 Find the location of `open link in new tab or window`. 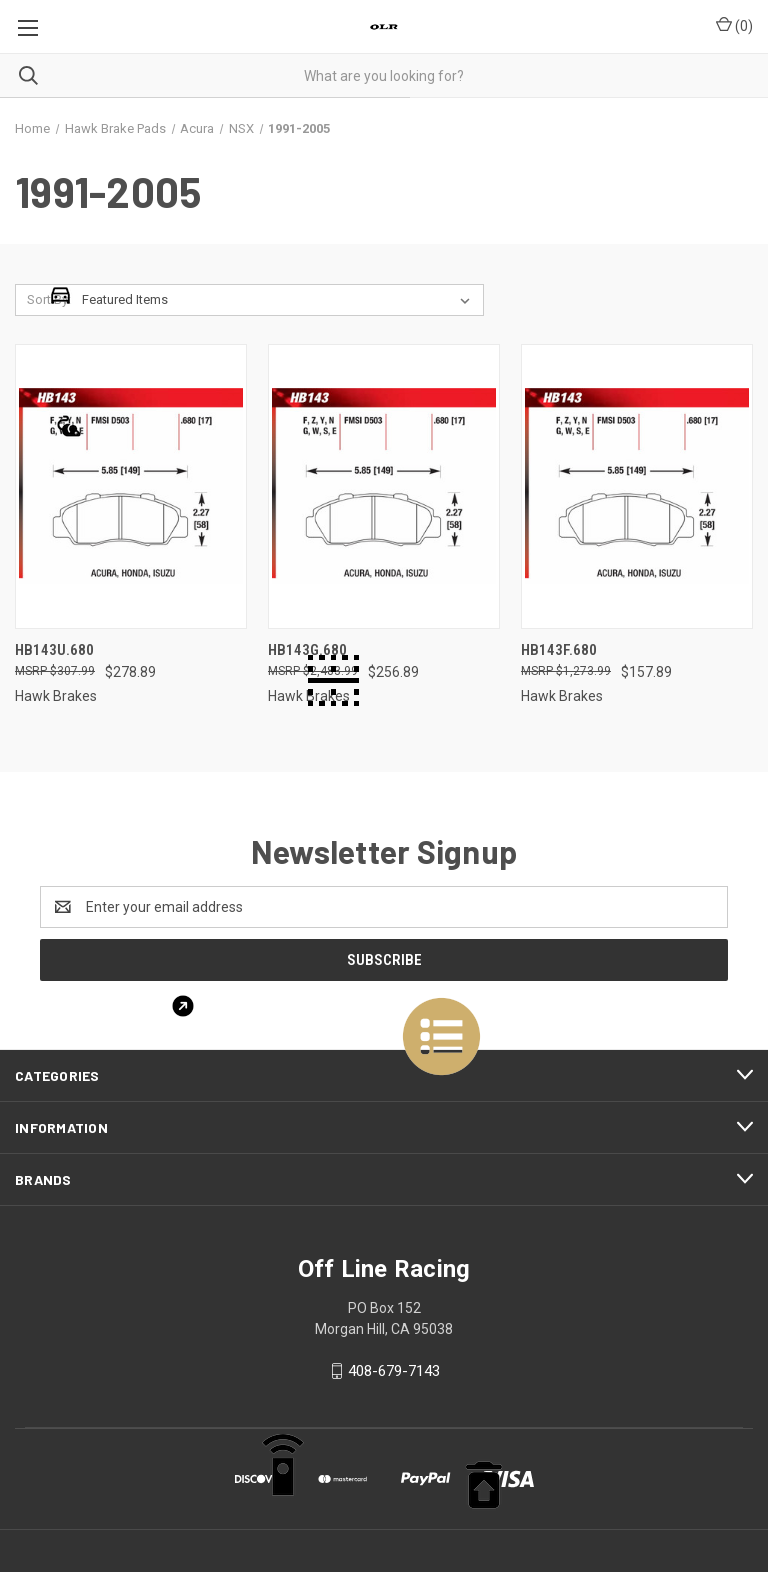

open link in new tab or window is located at coordinates (183, 1006).